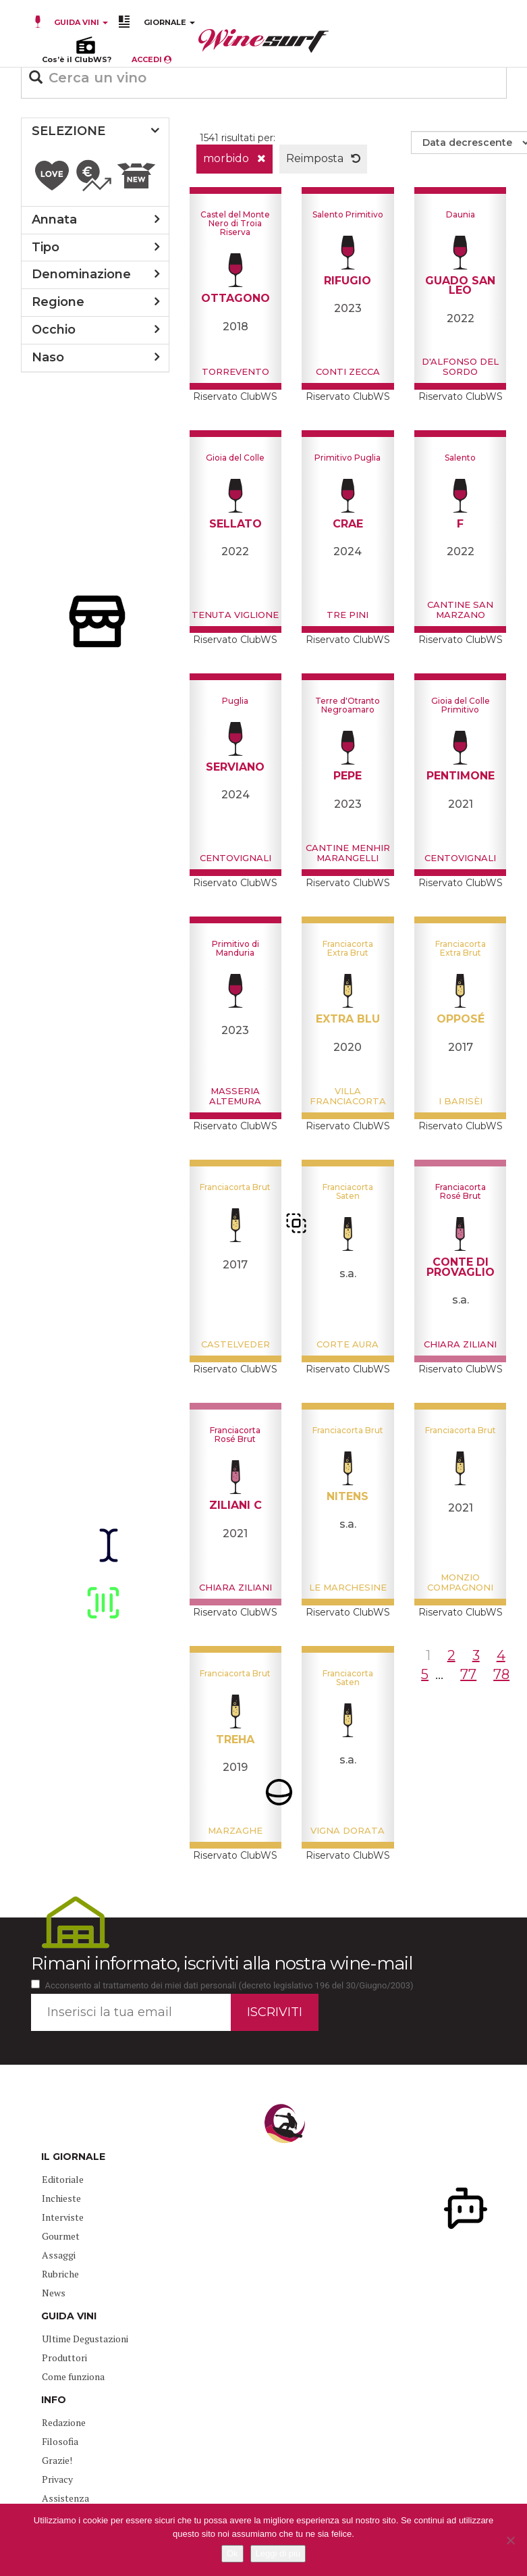  I want to click on view 3D or globe-related content, so click(279, 1792).